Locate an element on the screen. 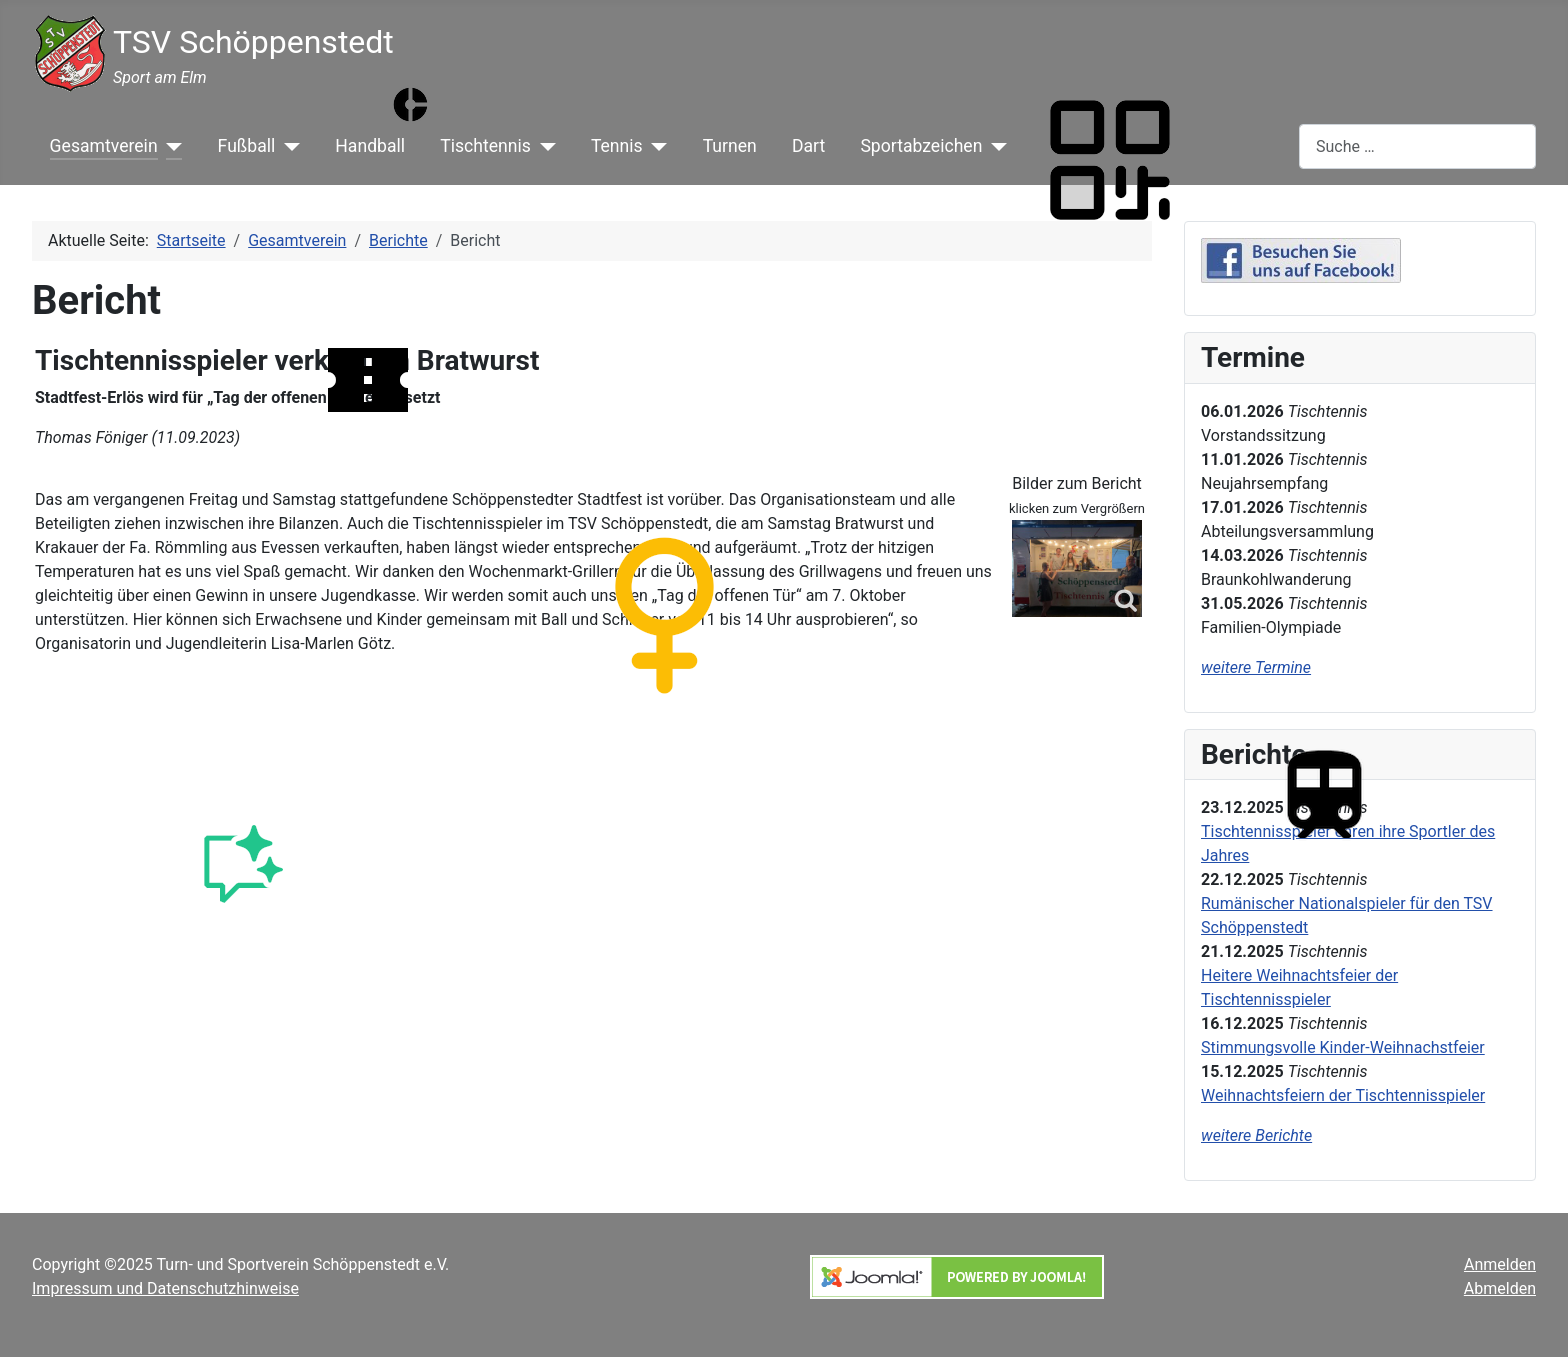 Image resolution: width=1568 pixels, height=1357 pixels. view your tickets or passes is located at coordinates (368, 380).